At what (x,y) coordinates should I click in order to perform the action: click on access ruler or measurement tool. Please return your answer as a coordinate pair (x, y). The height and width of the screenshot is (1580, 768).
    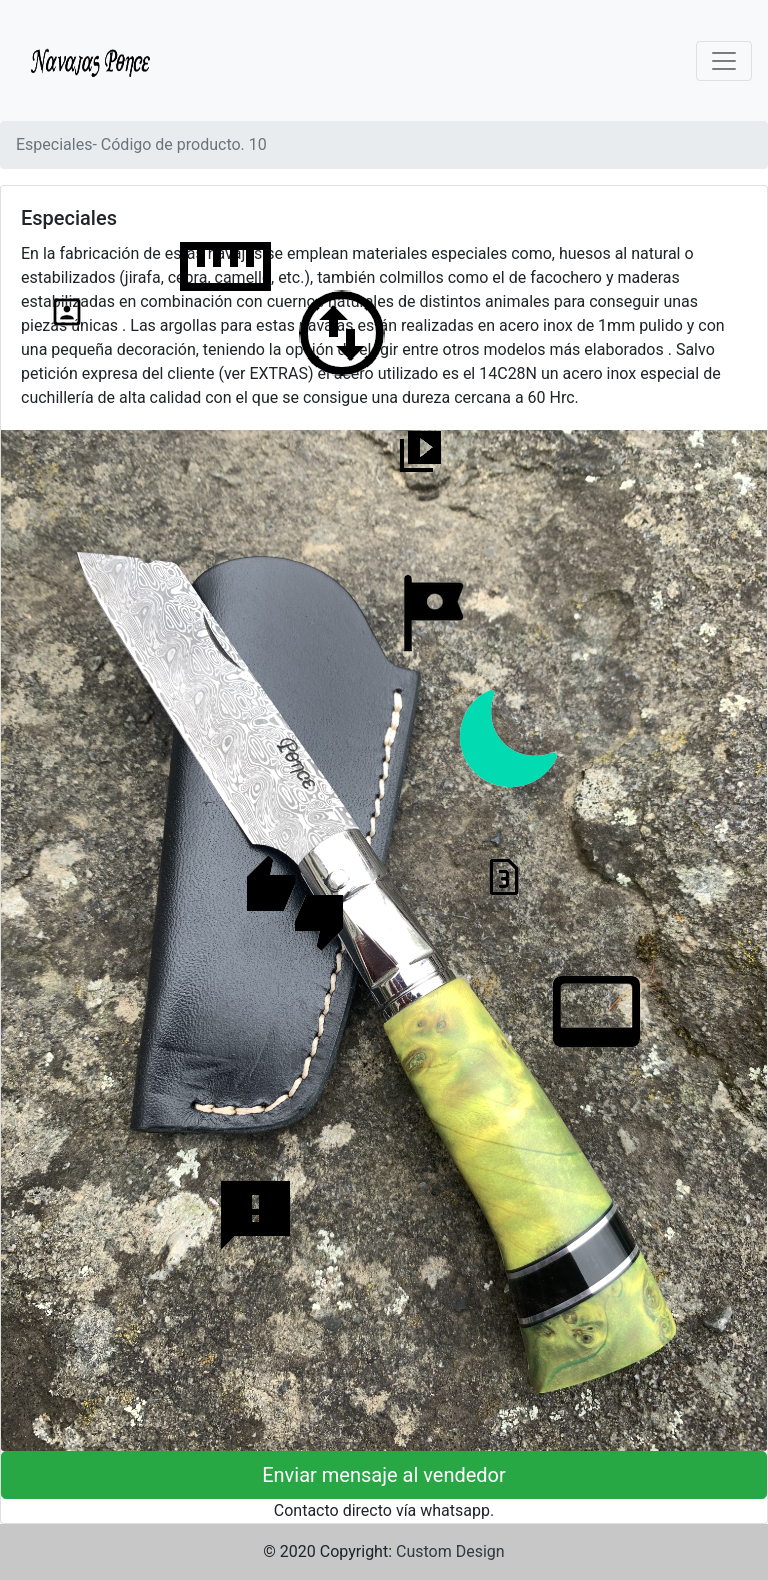
    Looking at the image, I should click on (225, 266).